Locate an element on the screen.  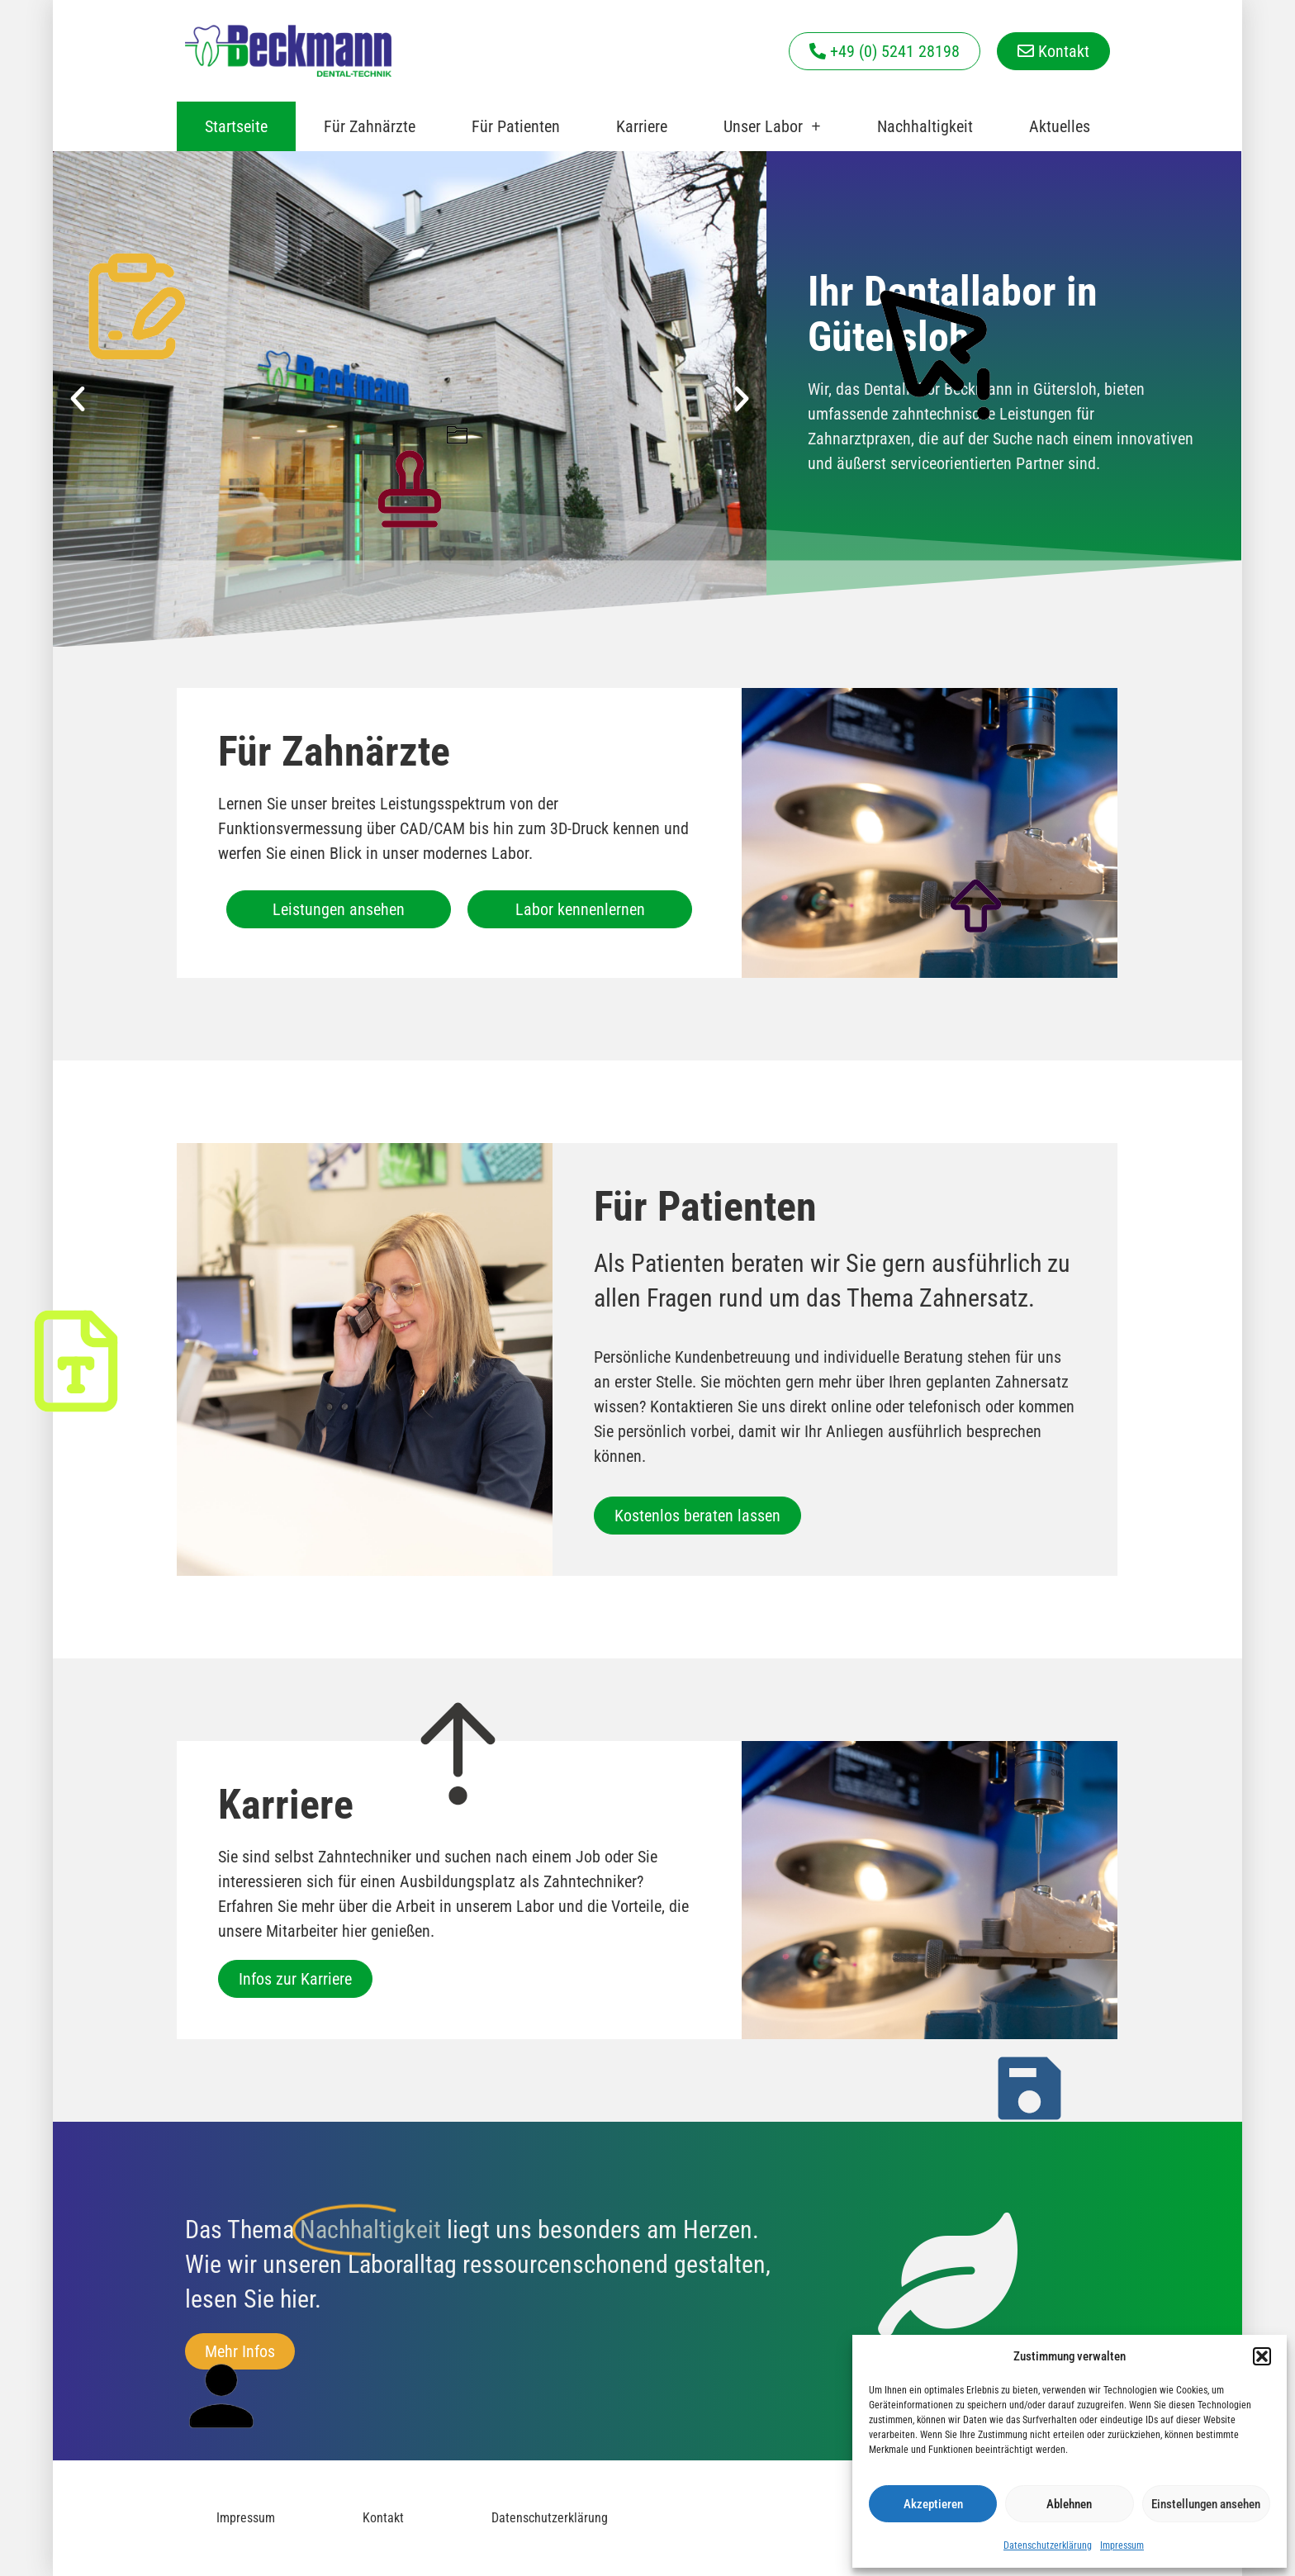
approve or stamp a document is located at coordinates (410, 489).